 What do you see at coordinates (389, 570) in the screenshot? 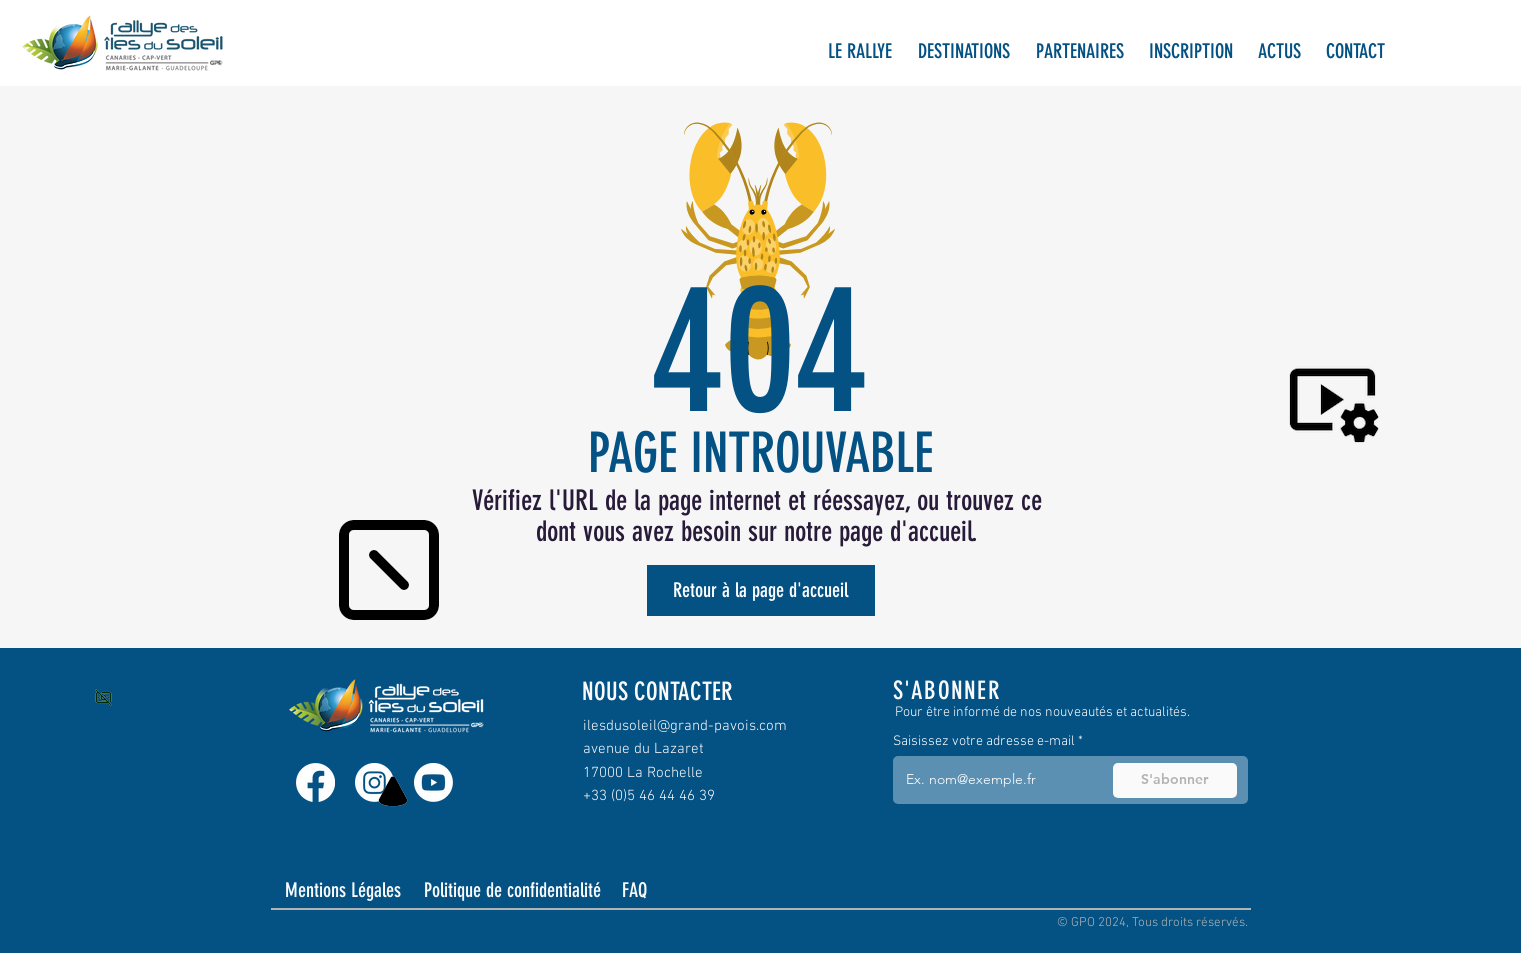
I see `indicates a blocked or forbidden action` at bounding box center [389, 570].